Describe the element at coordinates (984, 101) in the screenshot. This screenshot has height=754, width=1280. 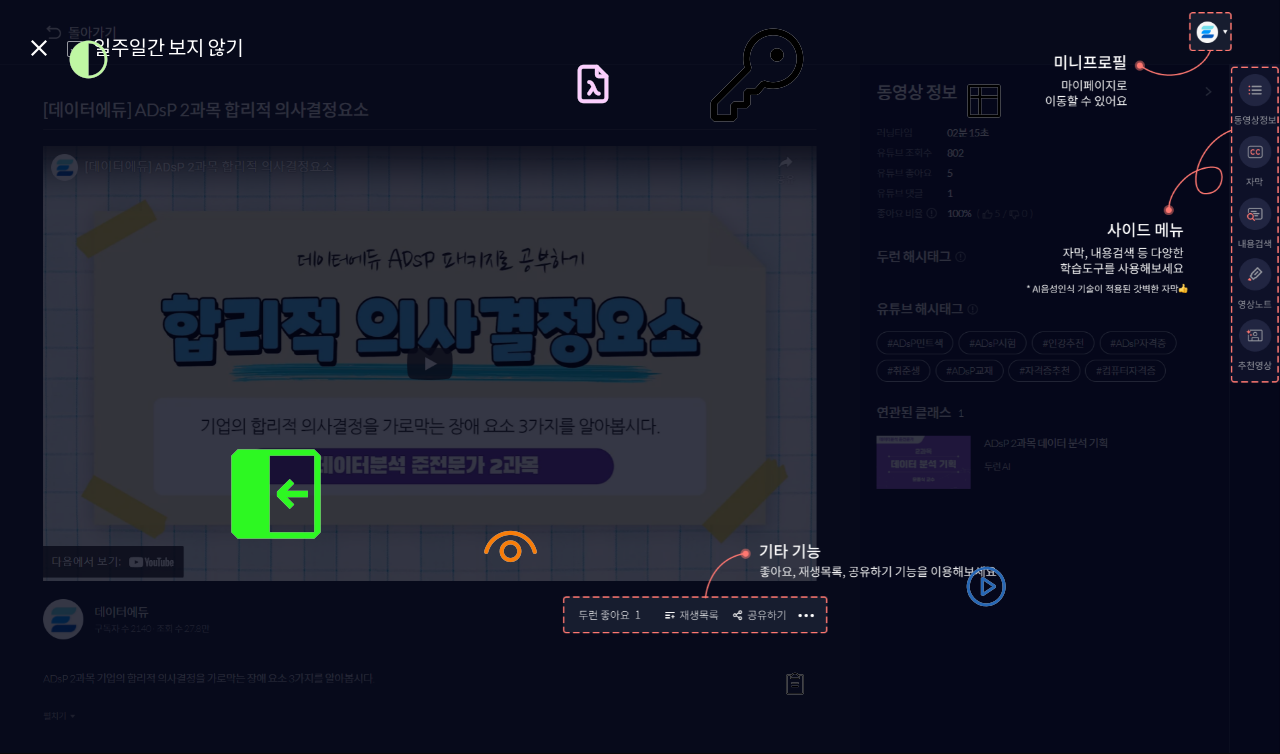
I see `view github project board` at that location.